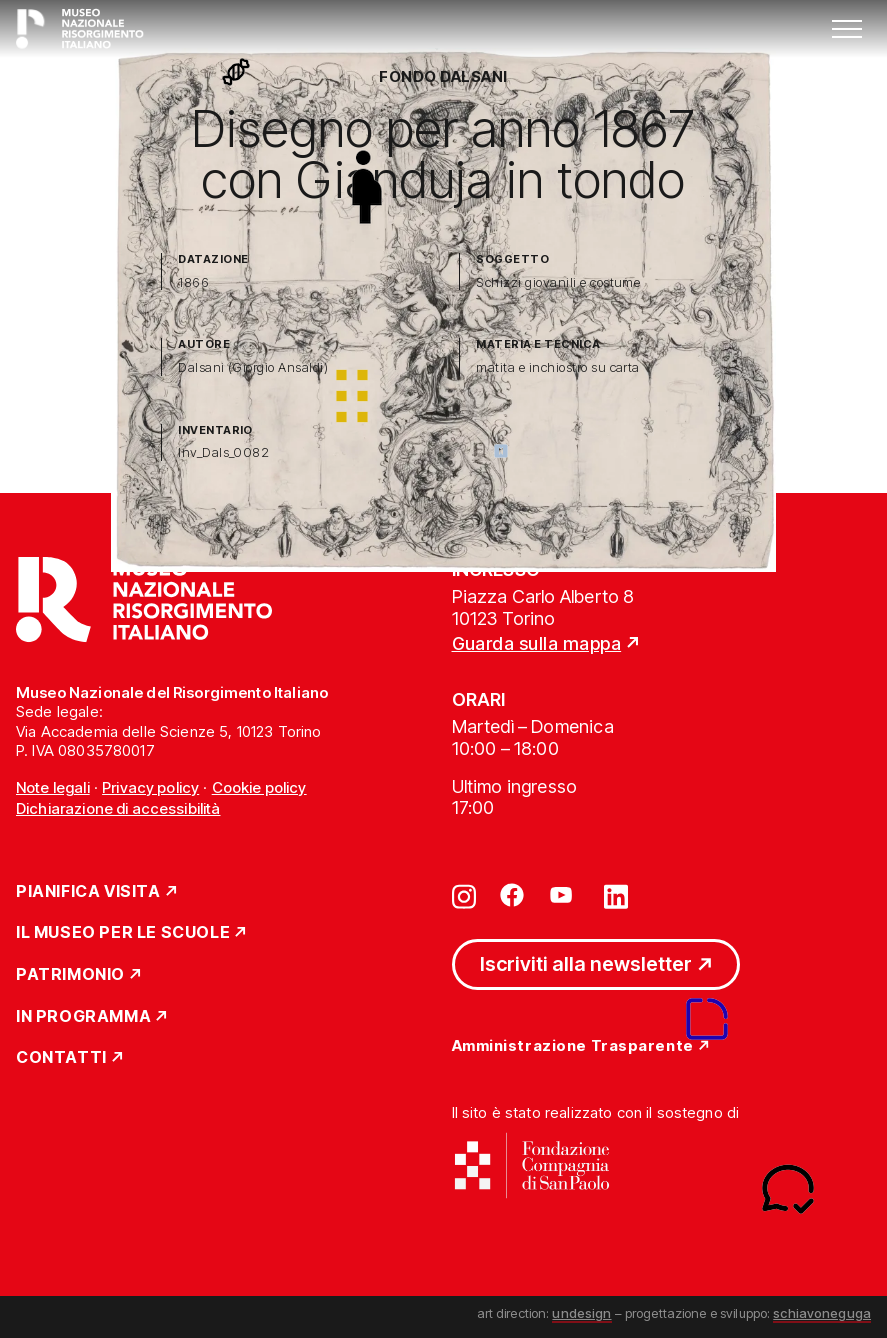  What do you see at coordinates (707, 1019) in the screenshot?
I see `adjust corner radius of a shape` at bounding box center [707, 1019].